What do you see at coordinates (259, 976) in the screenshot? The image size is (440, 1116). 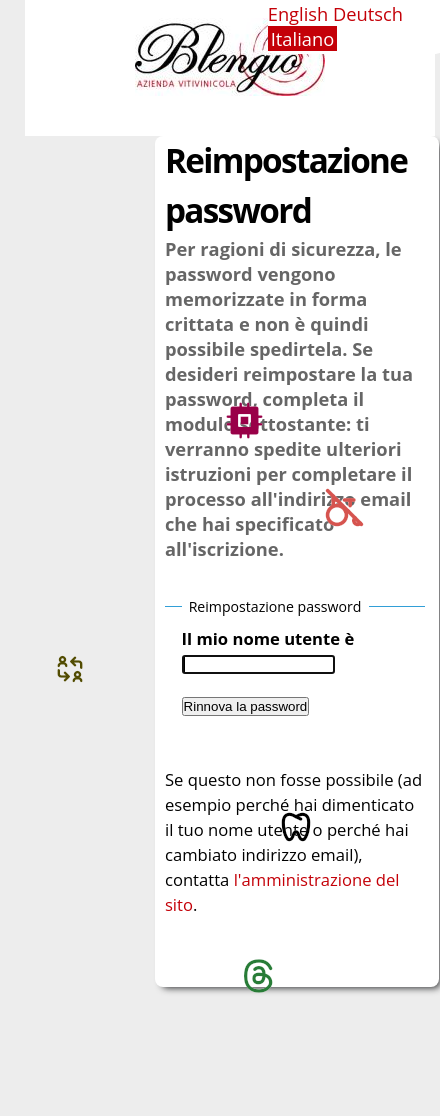 I see `open the Threads app` at bounding box center [259, 976].